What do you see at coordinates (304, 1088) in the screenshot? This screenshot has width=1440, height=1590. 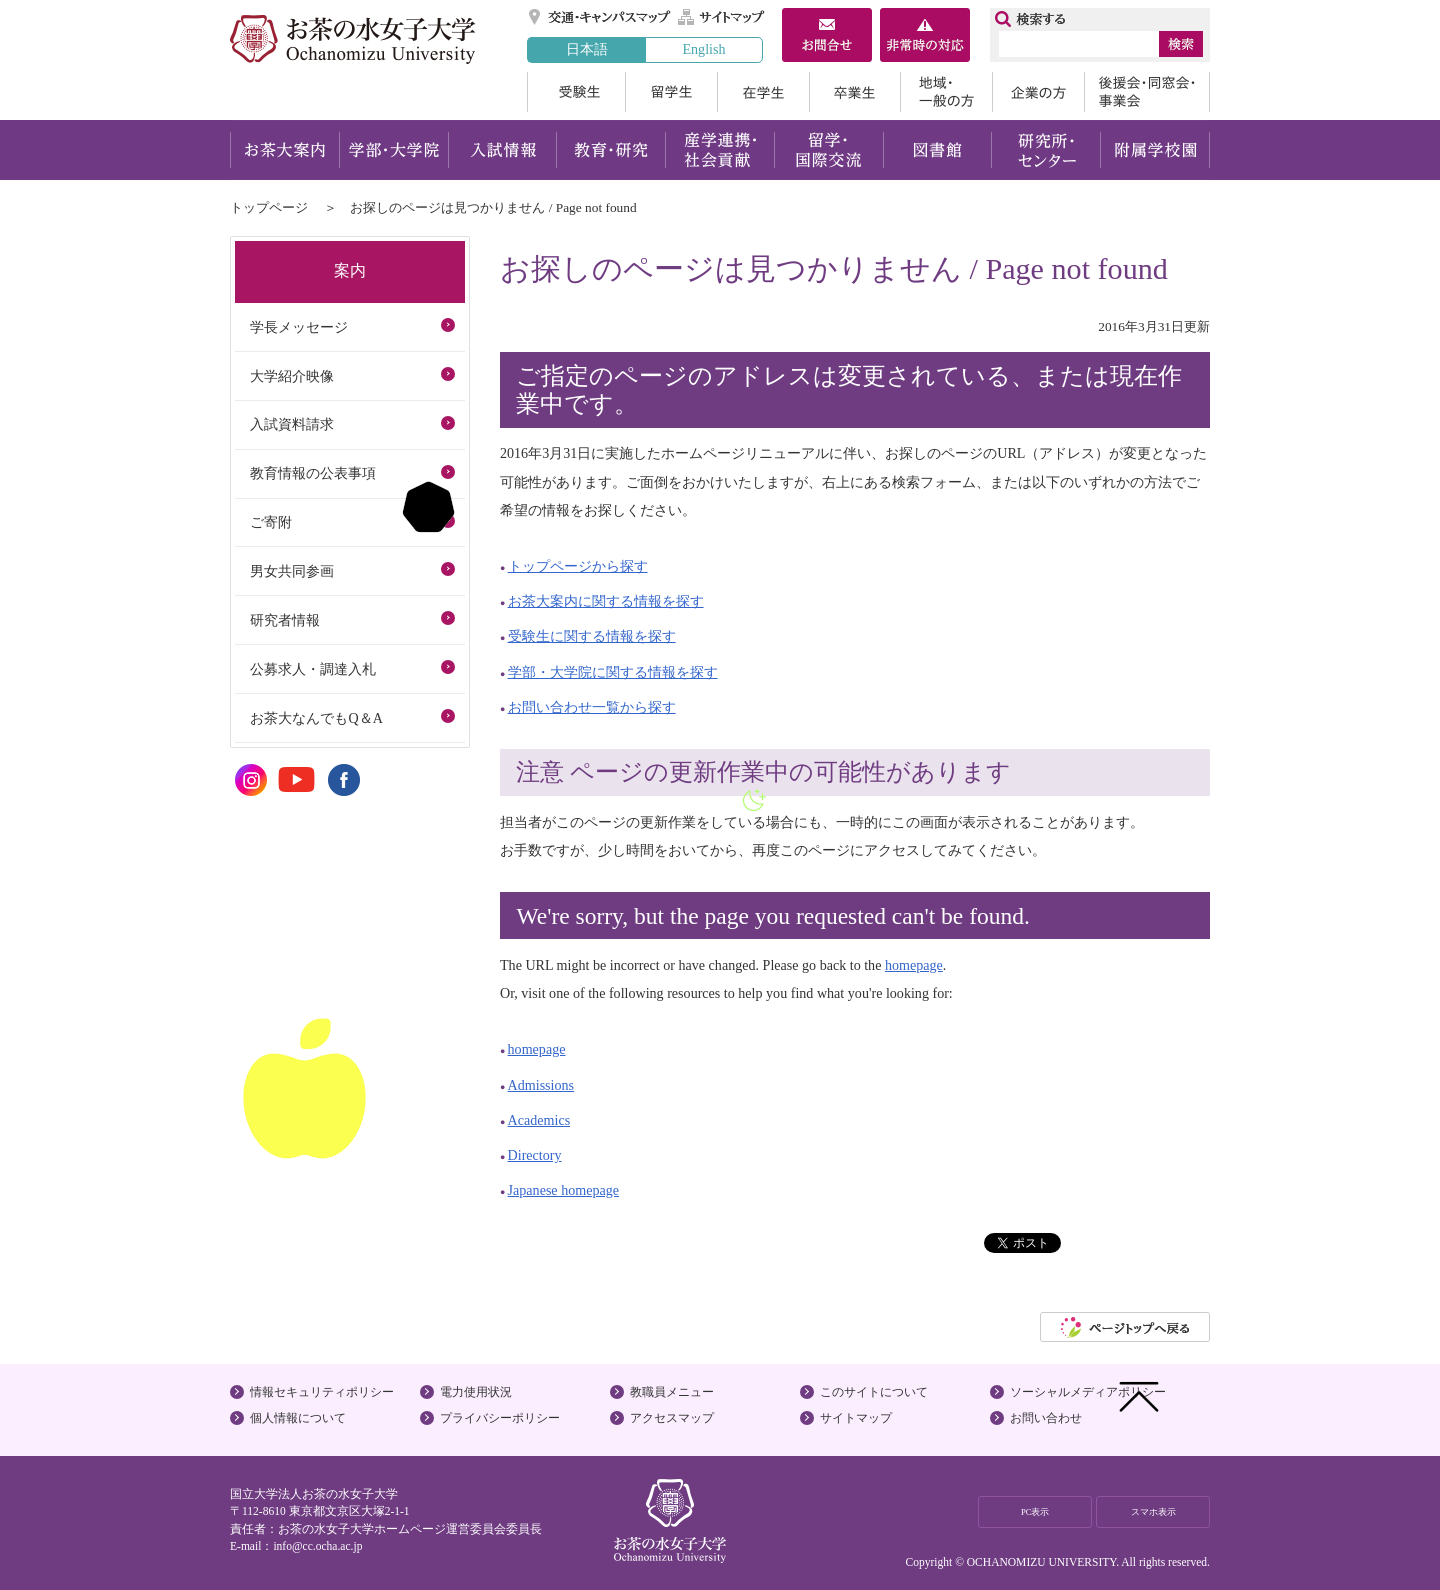 I see `access health or nutrition features` at bounding box center [304, 1088].